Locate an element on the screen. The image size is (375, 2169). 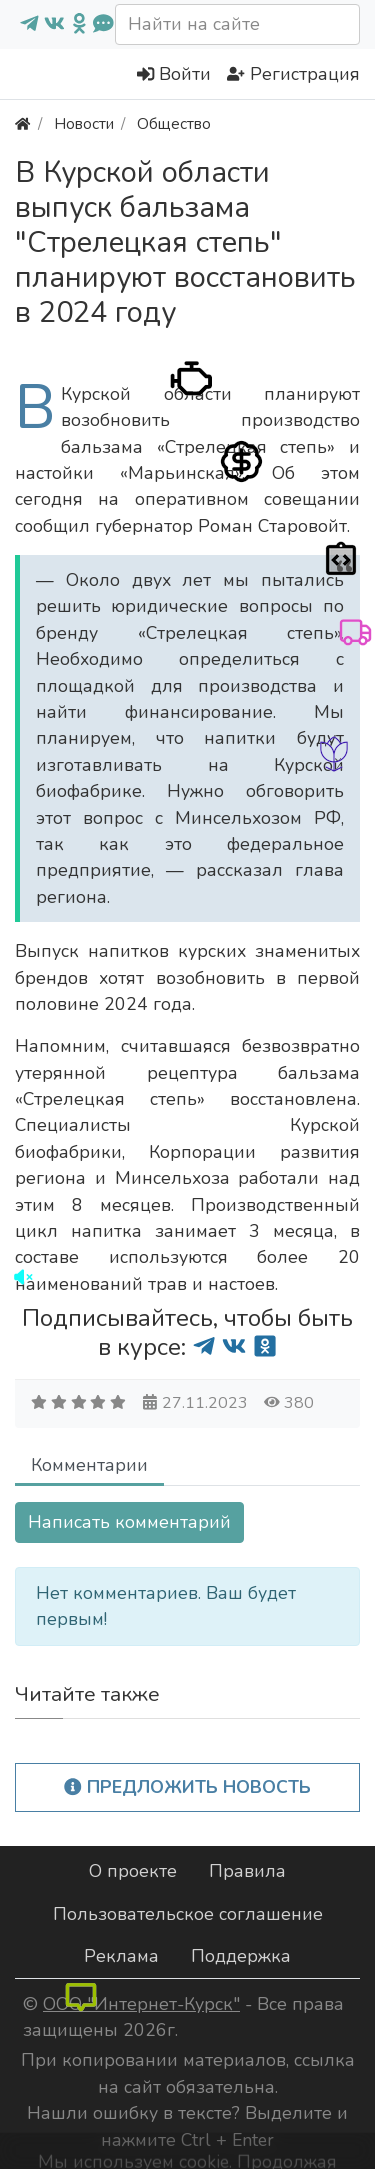
mute audio or sound is located at coordinates (24, 1277).